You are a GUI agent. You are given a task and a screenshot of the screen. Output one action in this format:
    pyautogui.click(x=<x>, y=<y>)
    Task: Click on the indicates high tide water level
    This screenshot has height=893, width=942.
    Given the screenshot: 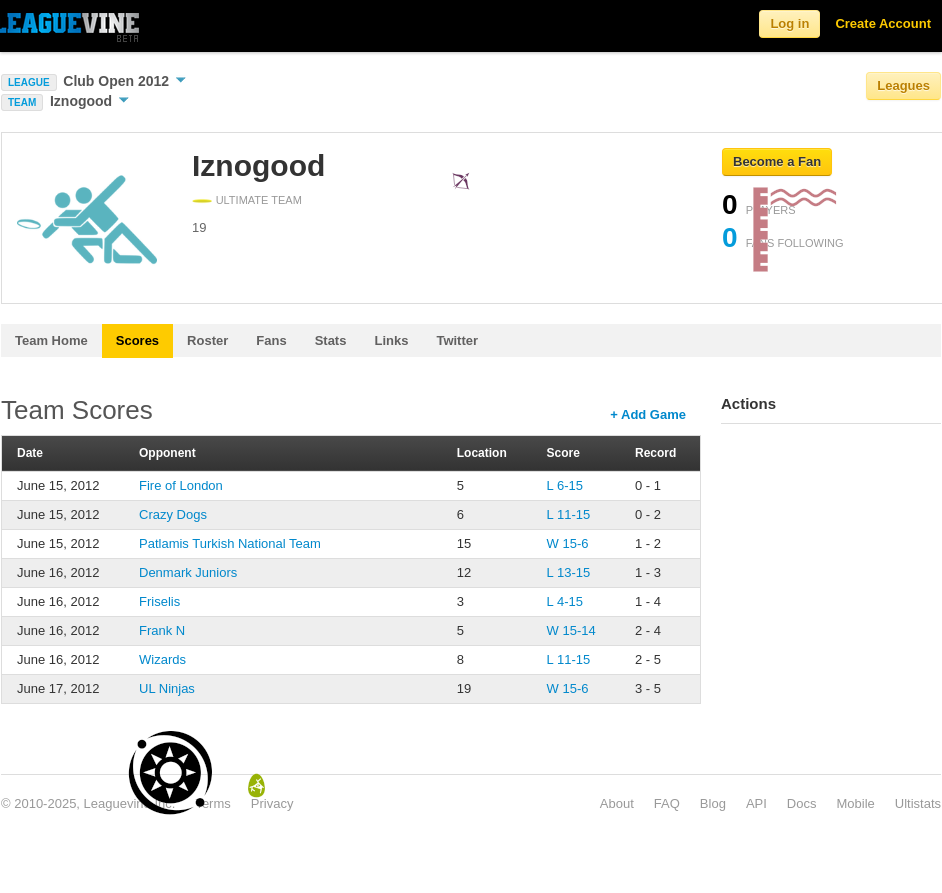 What is the action you would take?
    pyautogui.click(x=792, y=229)
    